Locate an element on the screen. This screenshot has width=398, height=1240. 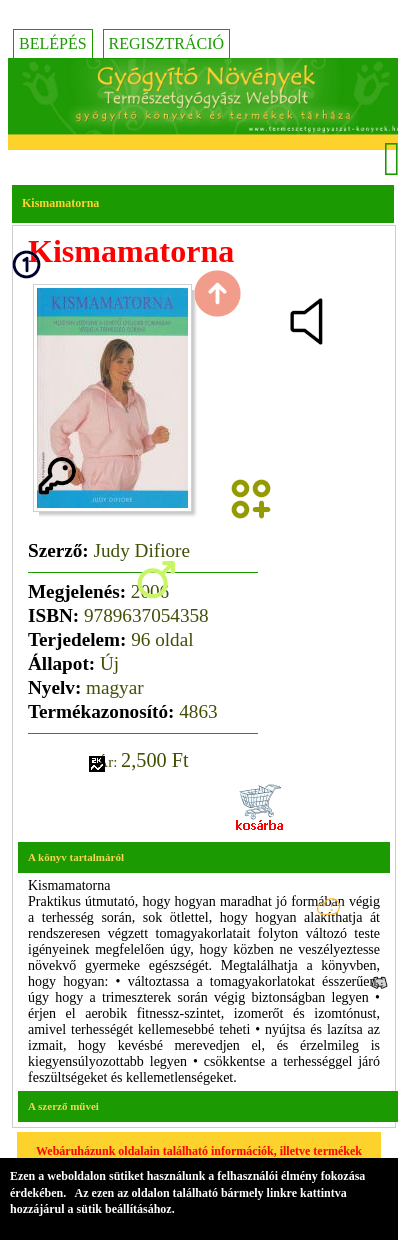
access security or password settings is located at coordinates (56, 476).